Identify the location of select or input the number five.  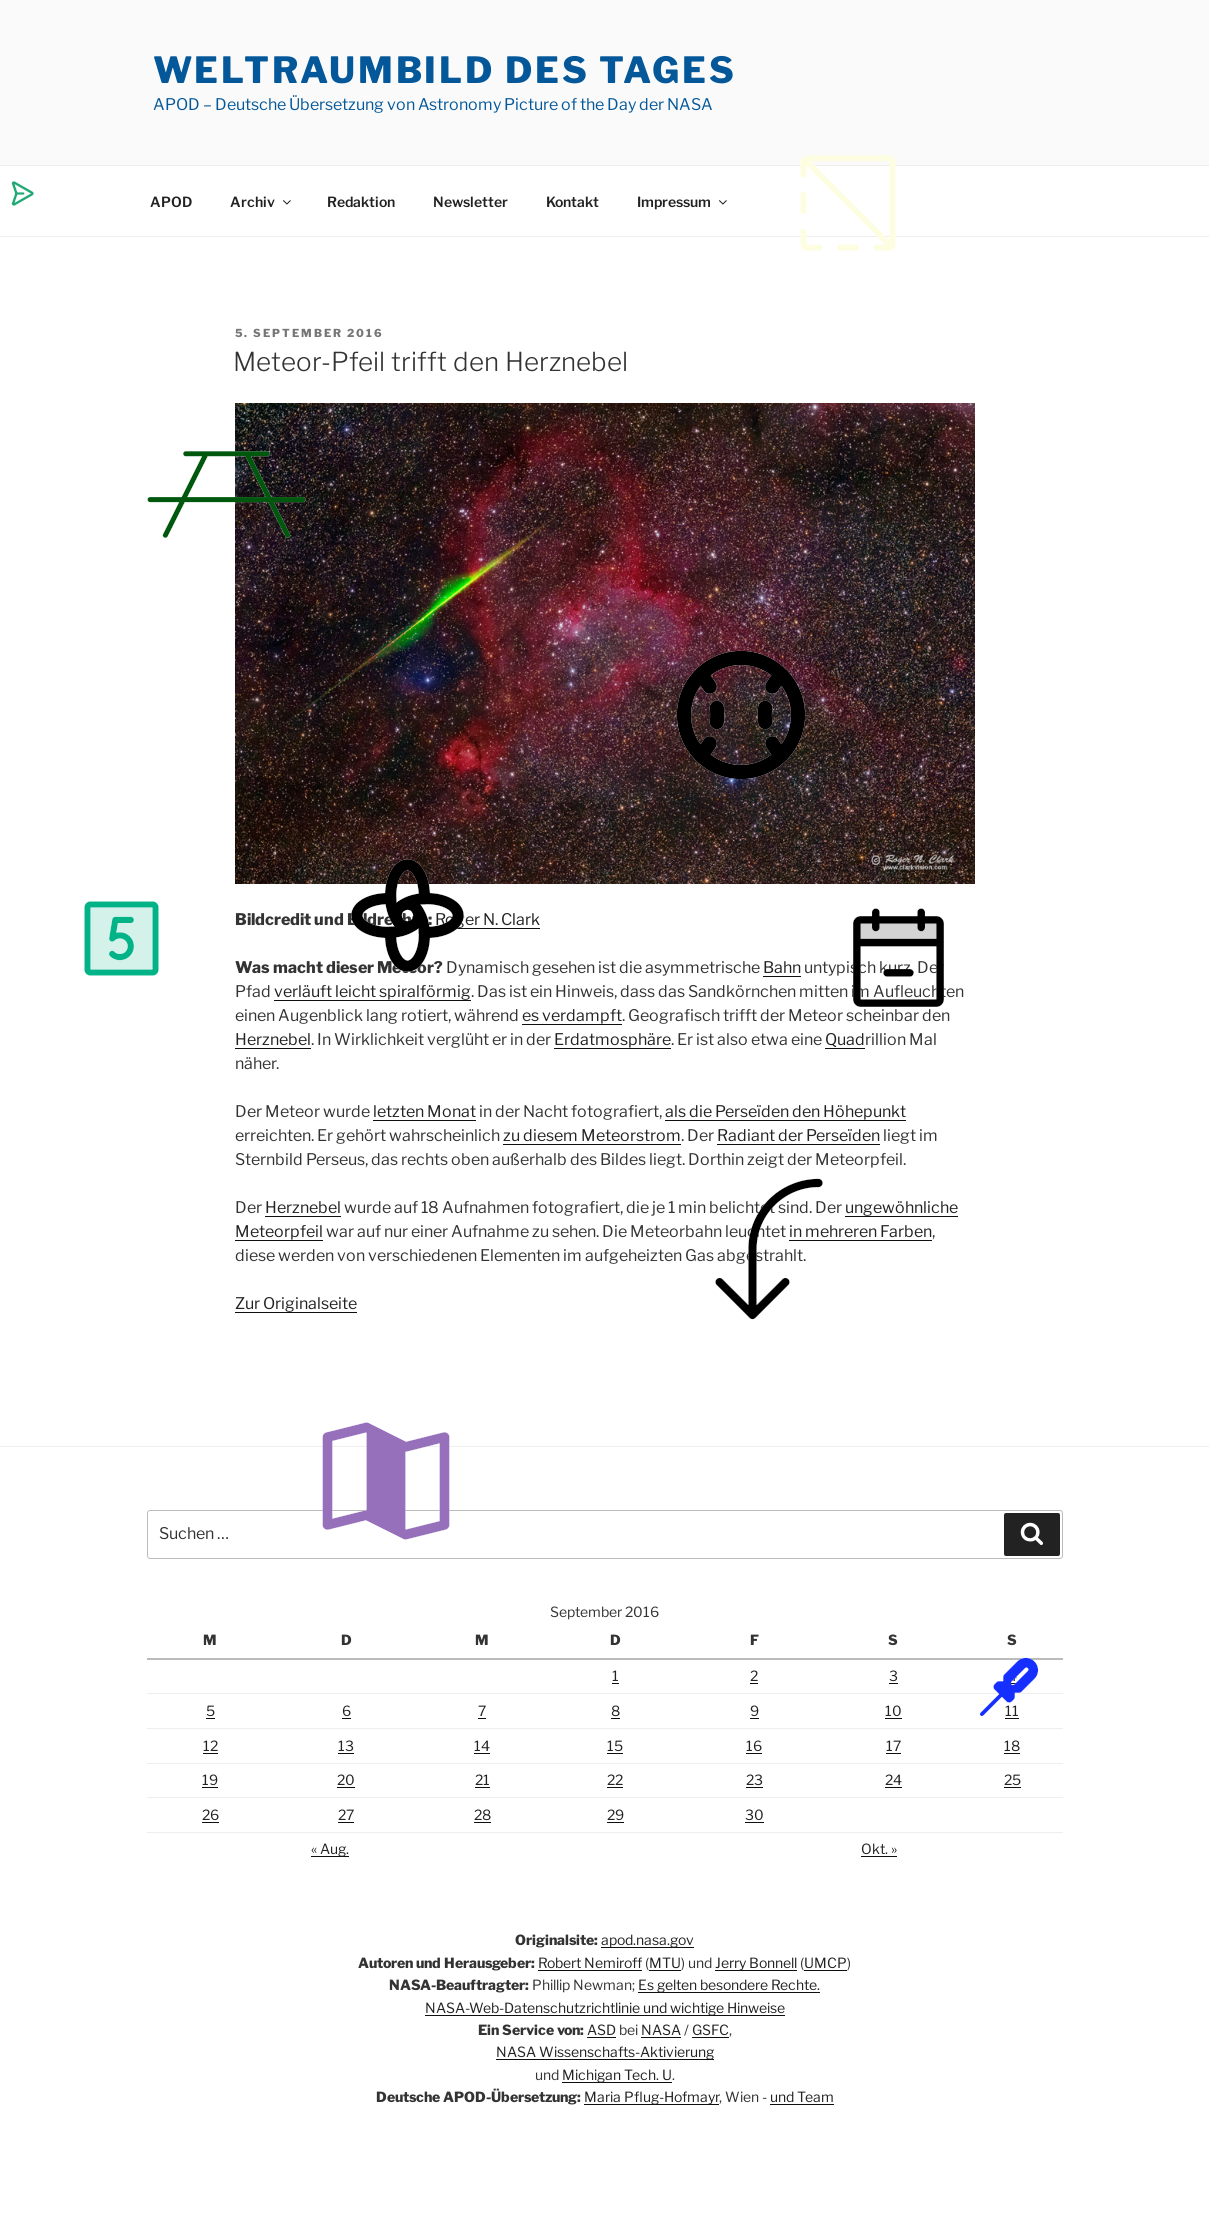
(121, 938).